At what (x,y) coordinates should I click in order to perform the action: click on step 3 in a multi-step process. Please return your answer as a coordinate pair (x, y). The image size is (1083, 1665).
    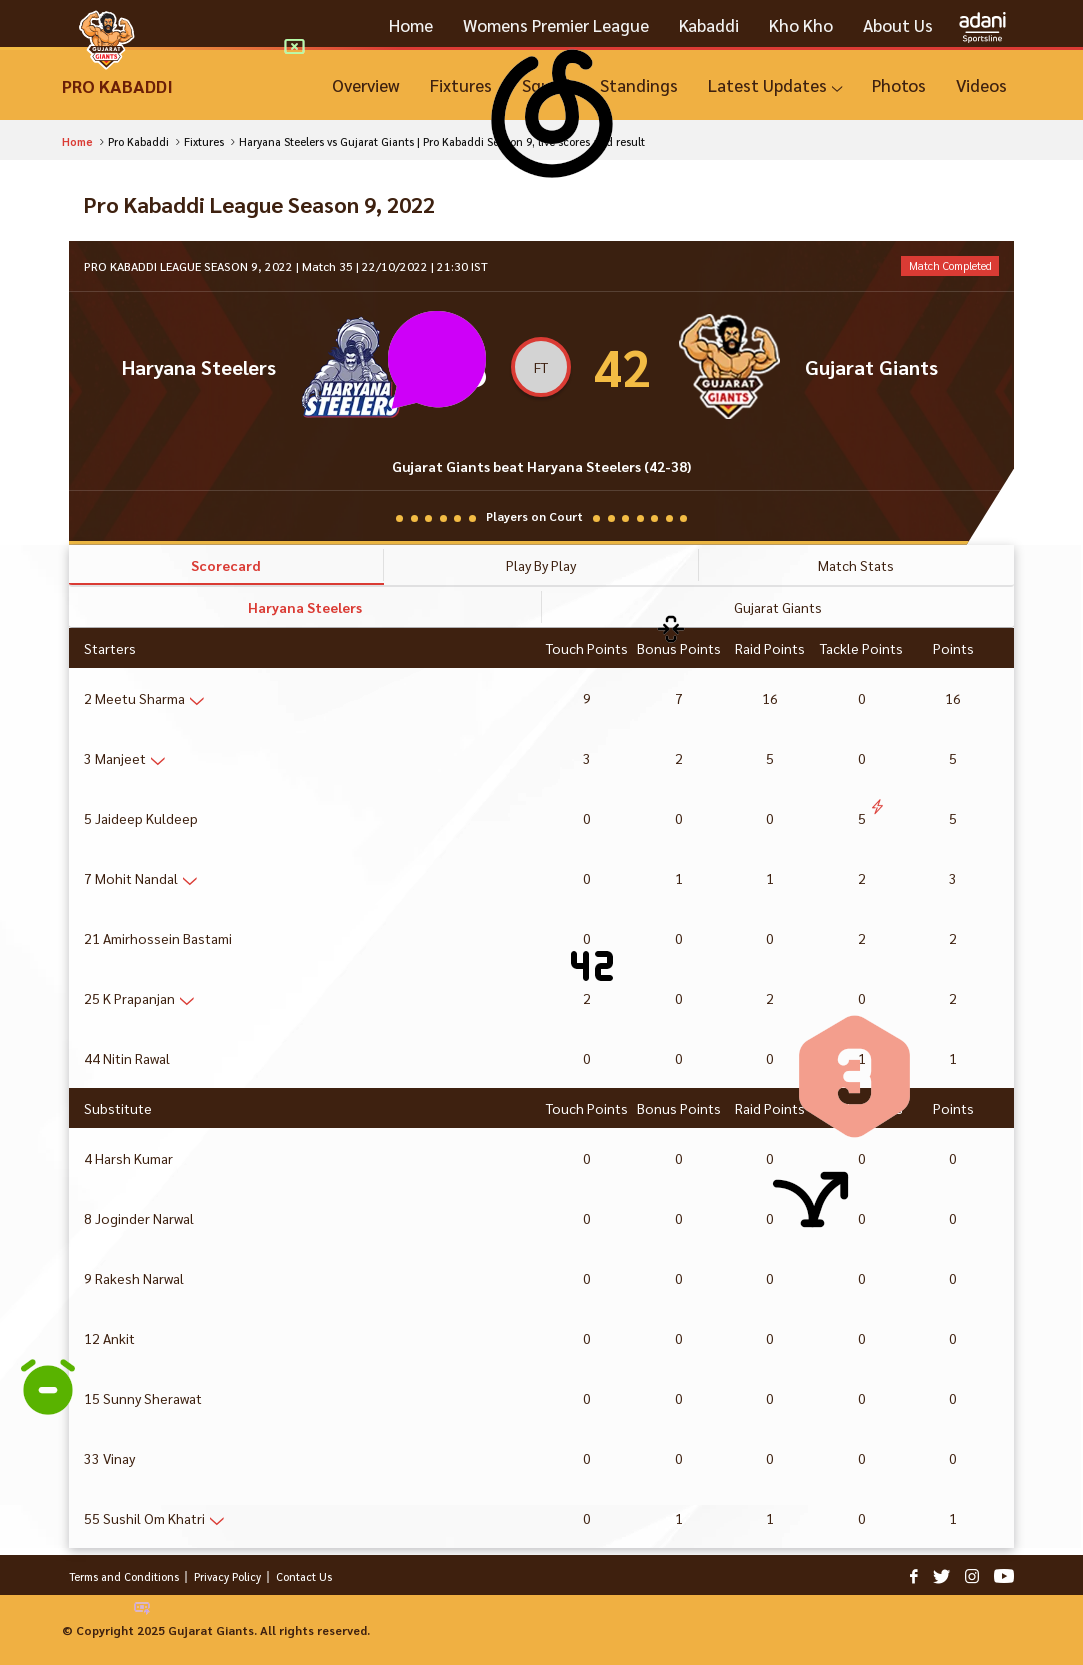
    Looking at the image, I should click on (854, 1076).